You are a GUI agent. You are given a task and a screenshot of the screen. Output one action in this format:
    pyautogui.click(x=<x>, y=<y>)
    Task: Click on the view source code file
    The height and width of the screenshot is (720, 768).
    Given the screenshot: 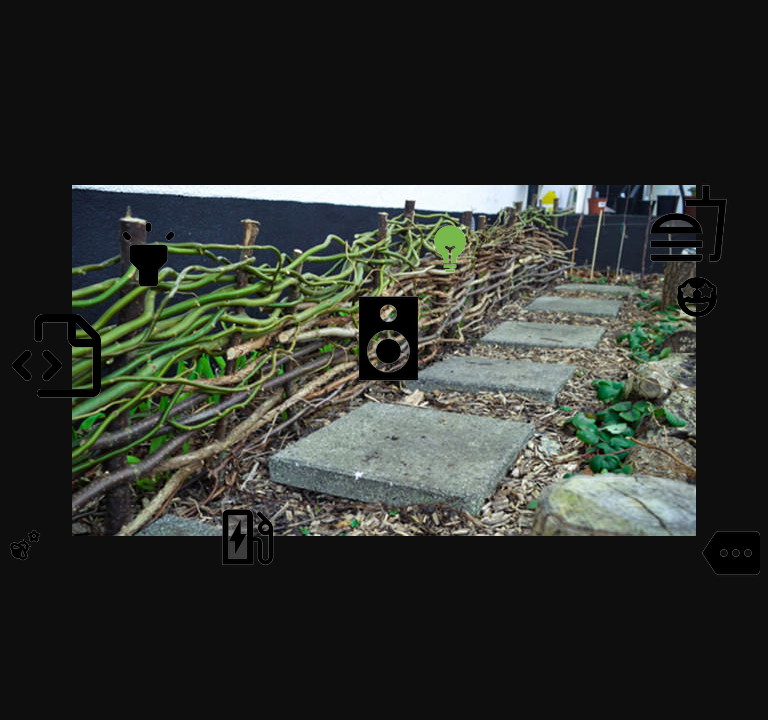 What is the action you would take?
    pyautogui.click(x=56, y=358)
    